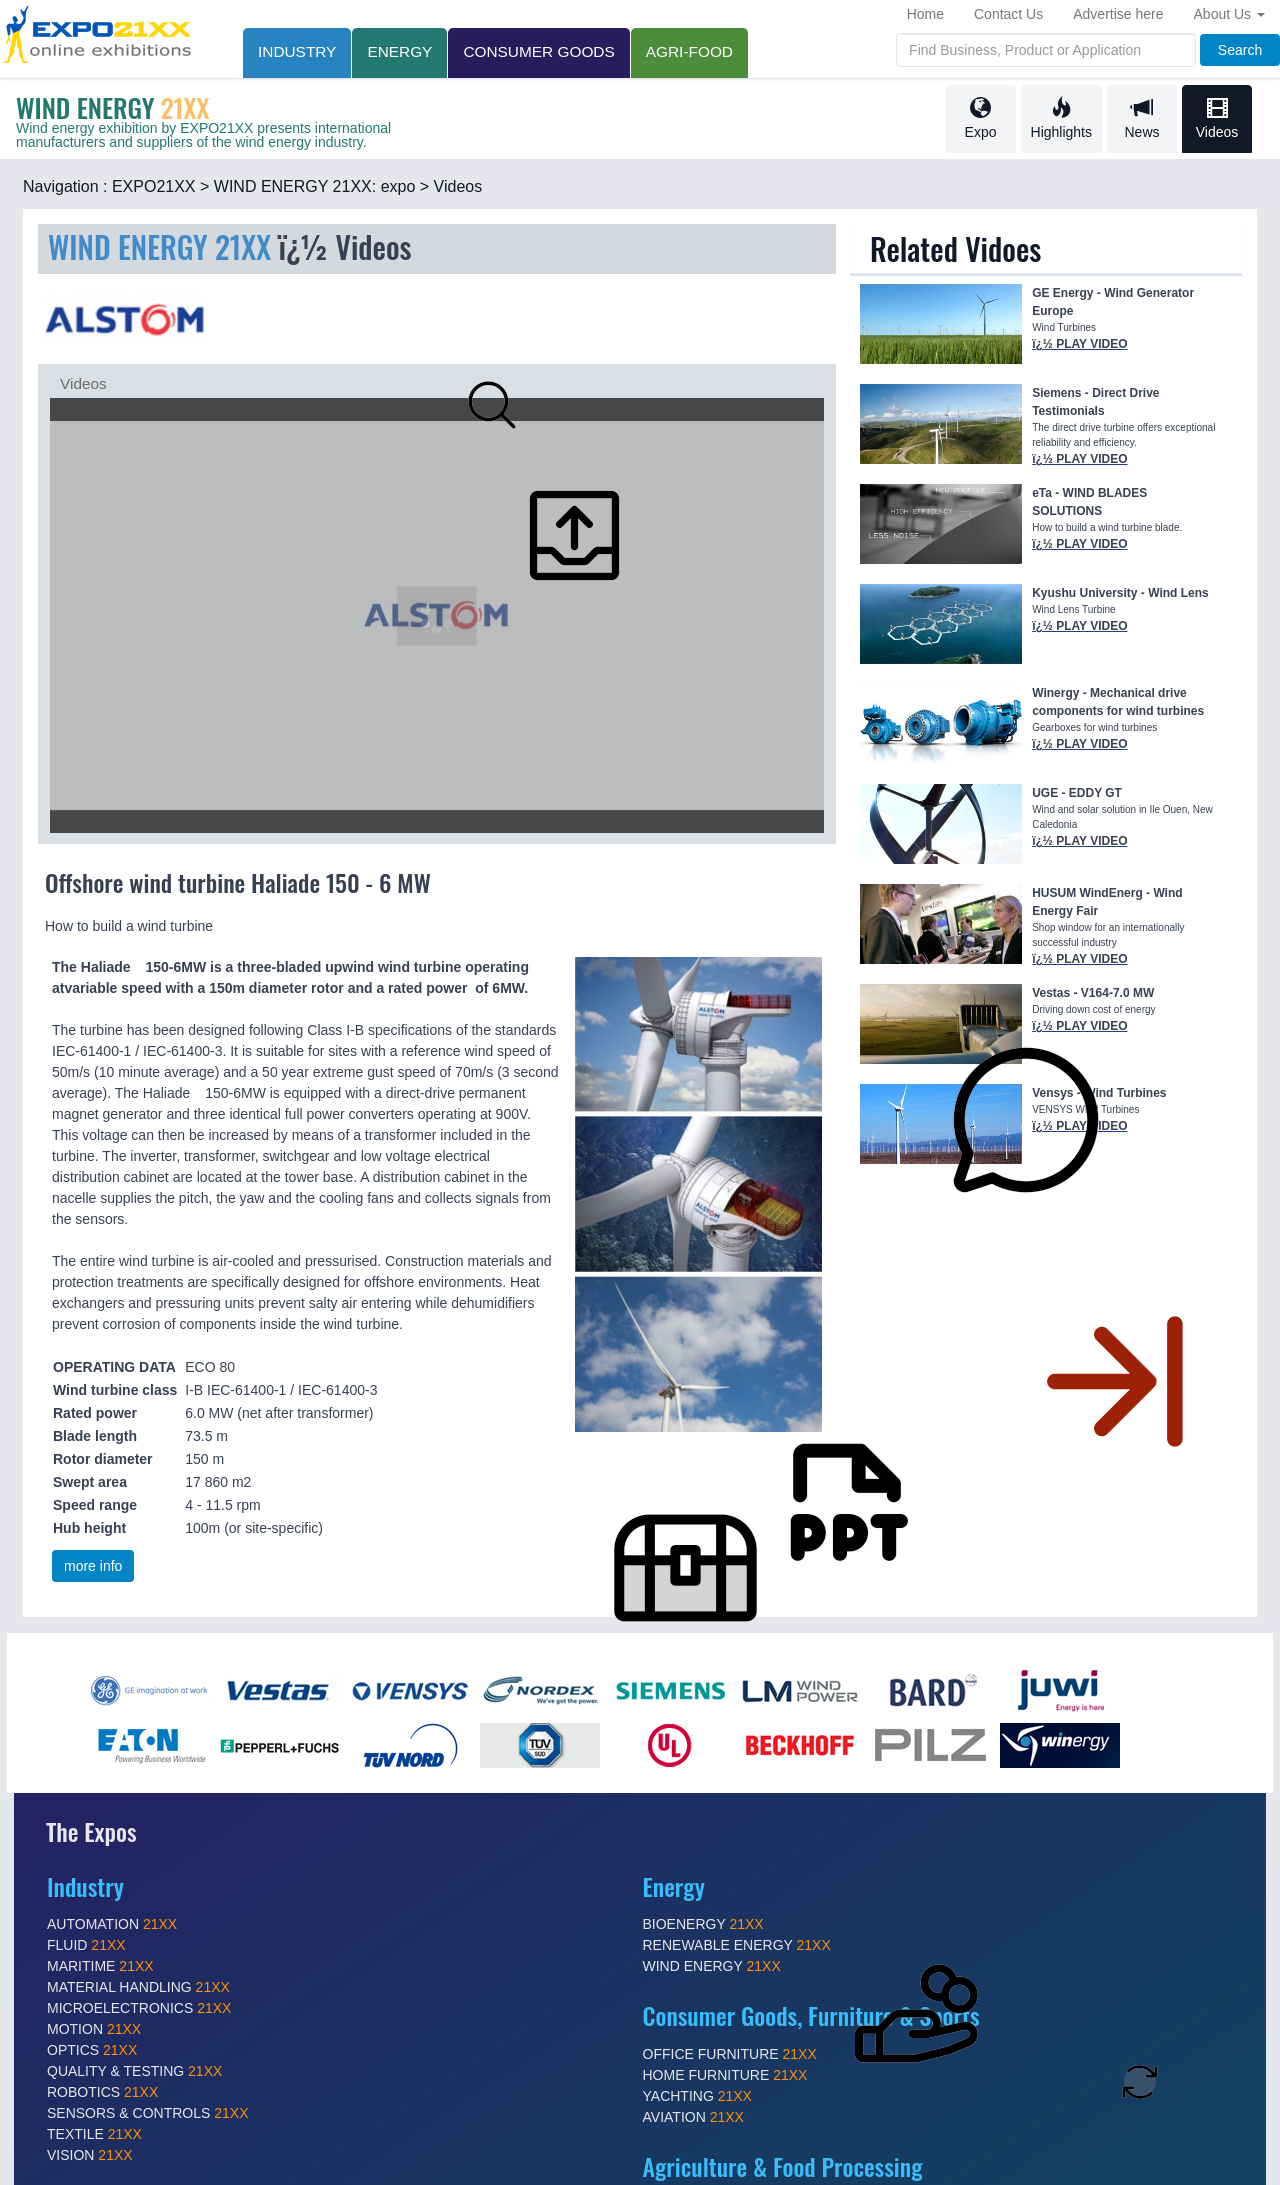  What do you see at coordinates (492, 405) in the screenshot?
I see `search for content` at bounding box center [492, 405].